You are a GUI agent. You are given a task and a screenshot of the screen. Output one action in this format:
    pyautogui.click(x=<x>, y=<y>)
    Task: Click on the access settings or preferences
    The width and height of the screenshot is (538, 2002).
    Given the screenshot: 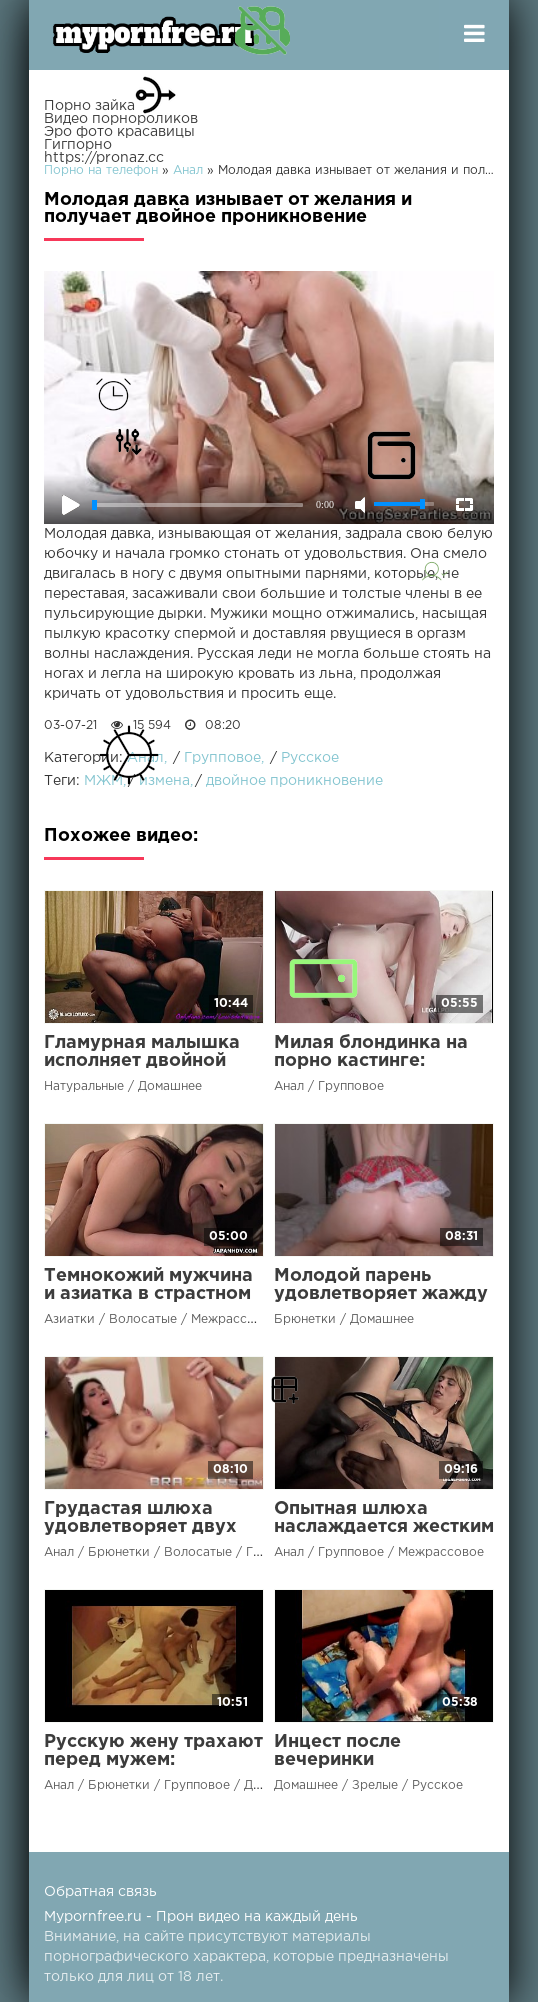 What is the action you would take?
    pyautogui.click(x=129, y=755)
    